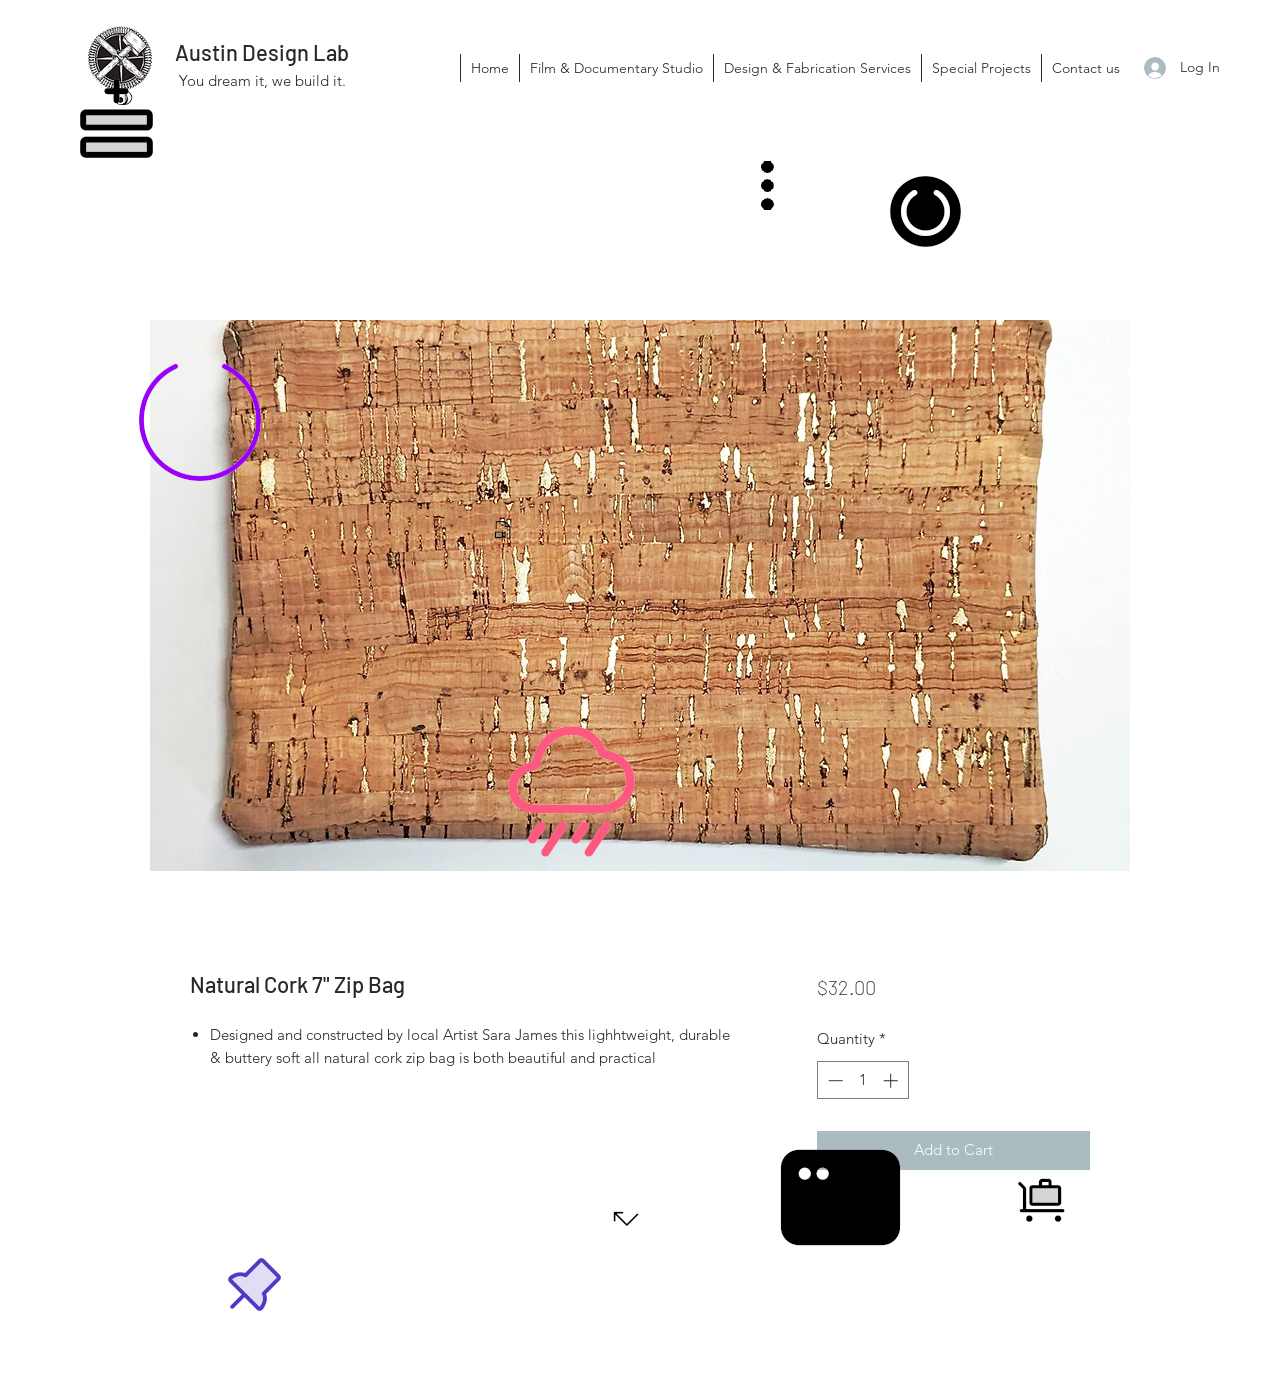  Describe the element at coordinates (925, 211) in the screenshot. I see `indicates loading or processing in progress` at that location.